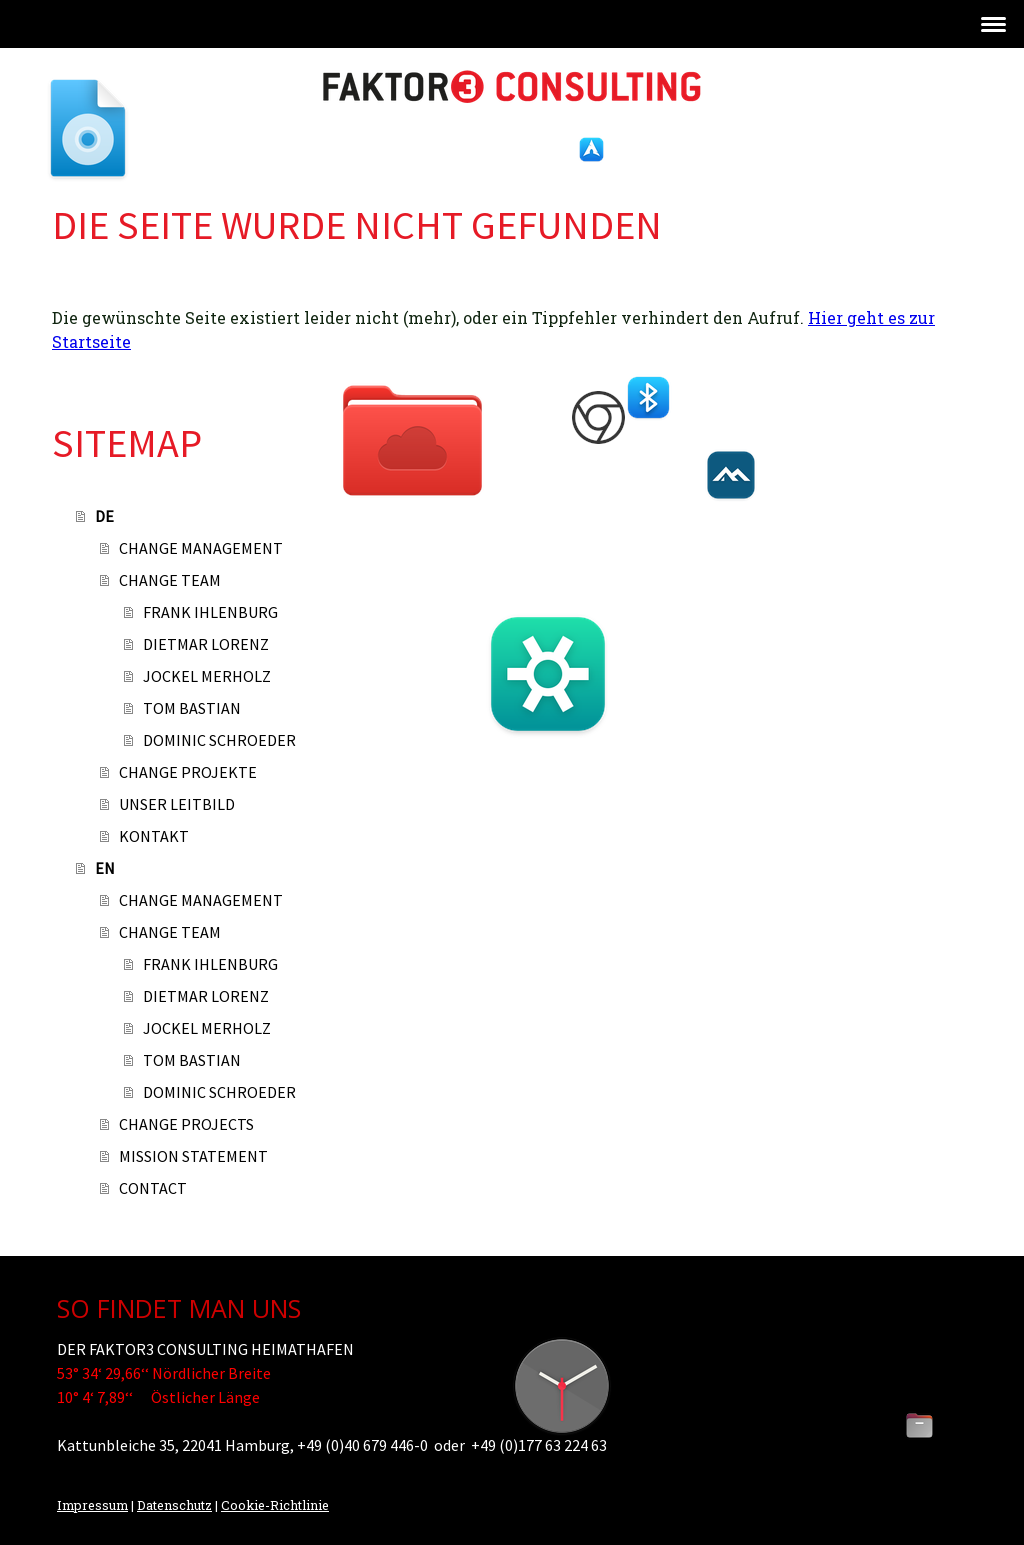  I want to click on open the clock app, so click(562, 1386).